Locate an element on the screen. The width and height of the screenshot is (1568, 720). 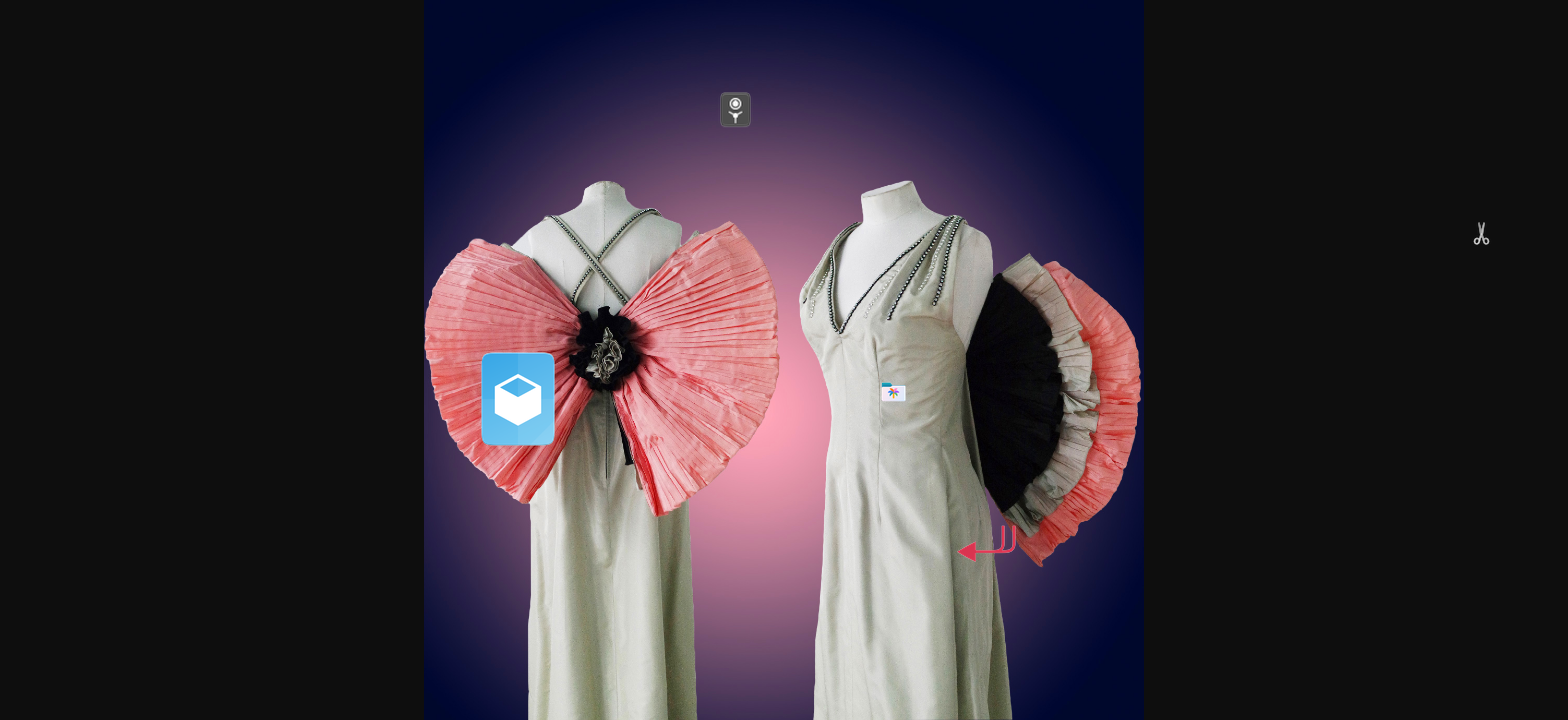
open google palm ai project folder is located at coordinates (893, 392).